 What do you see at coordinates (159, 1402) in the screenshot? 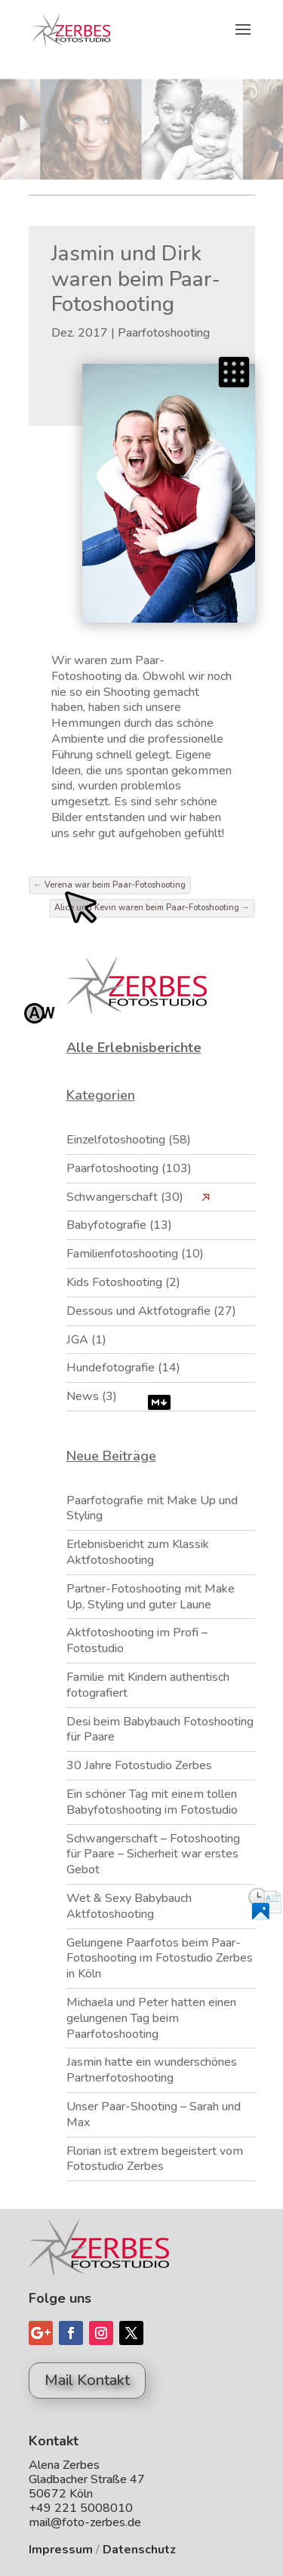
I see `indicates markdown formatting is supported` at bounding box center [159, 1402].